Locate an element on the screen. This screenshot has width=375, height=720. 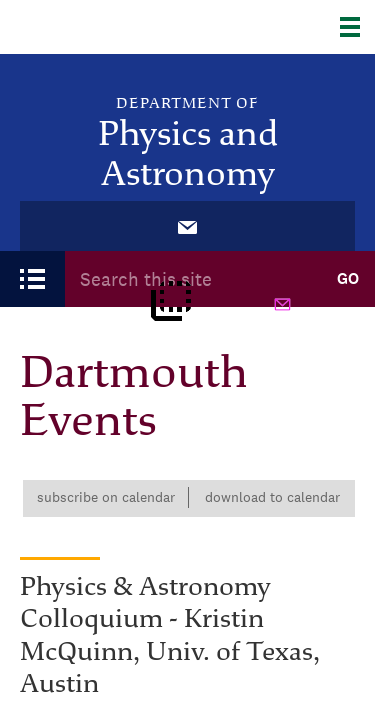
open your inbox is located at coordinates (282, 304).